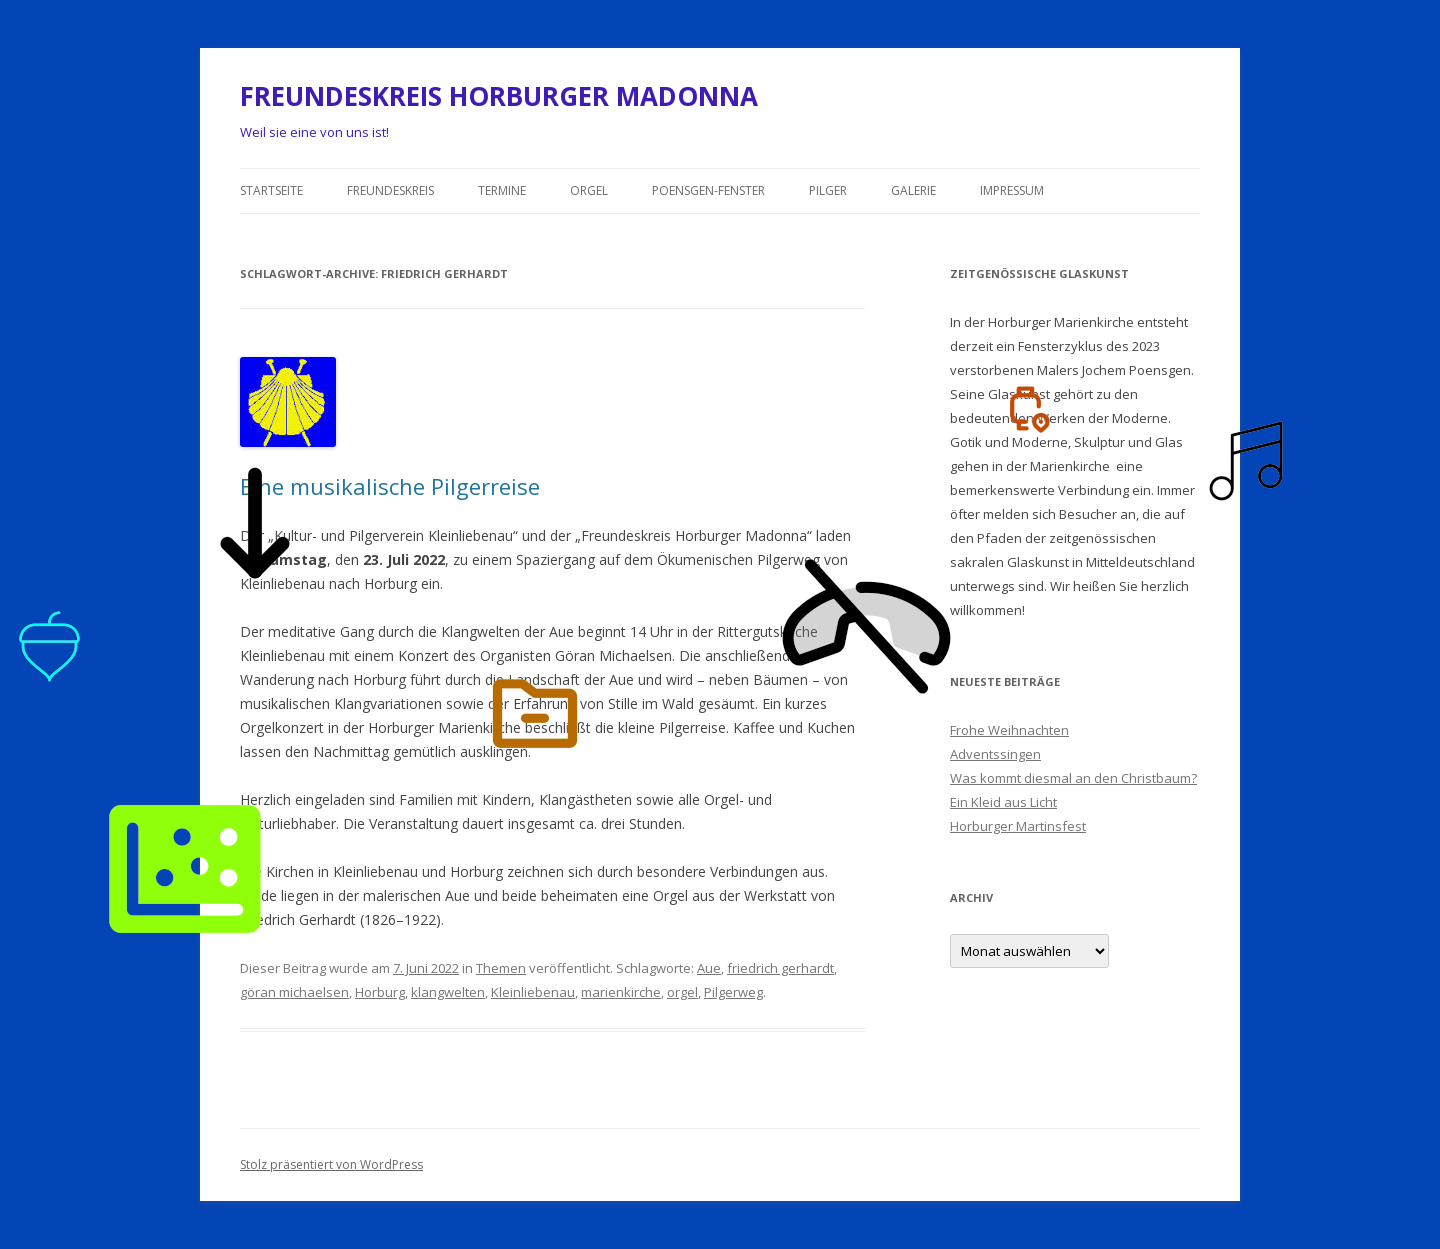 This screenshot has height=1249, width=1440. I want to click on access music or audio player, so click(1250, 462).